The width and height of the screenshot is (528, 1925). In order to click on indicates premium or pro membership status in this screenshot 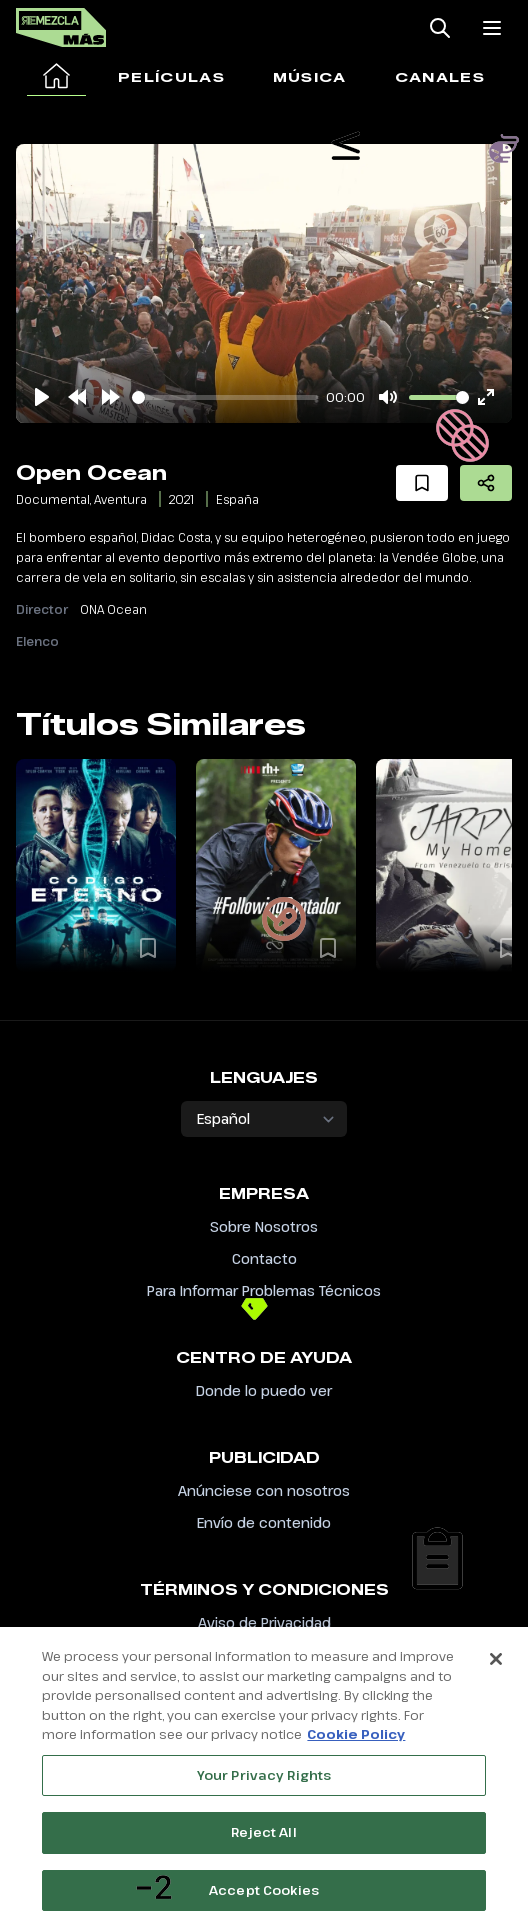, I will do `click(254, 1308)`.